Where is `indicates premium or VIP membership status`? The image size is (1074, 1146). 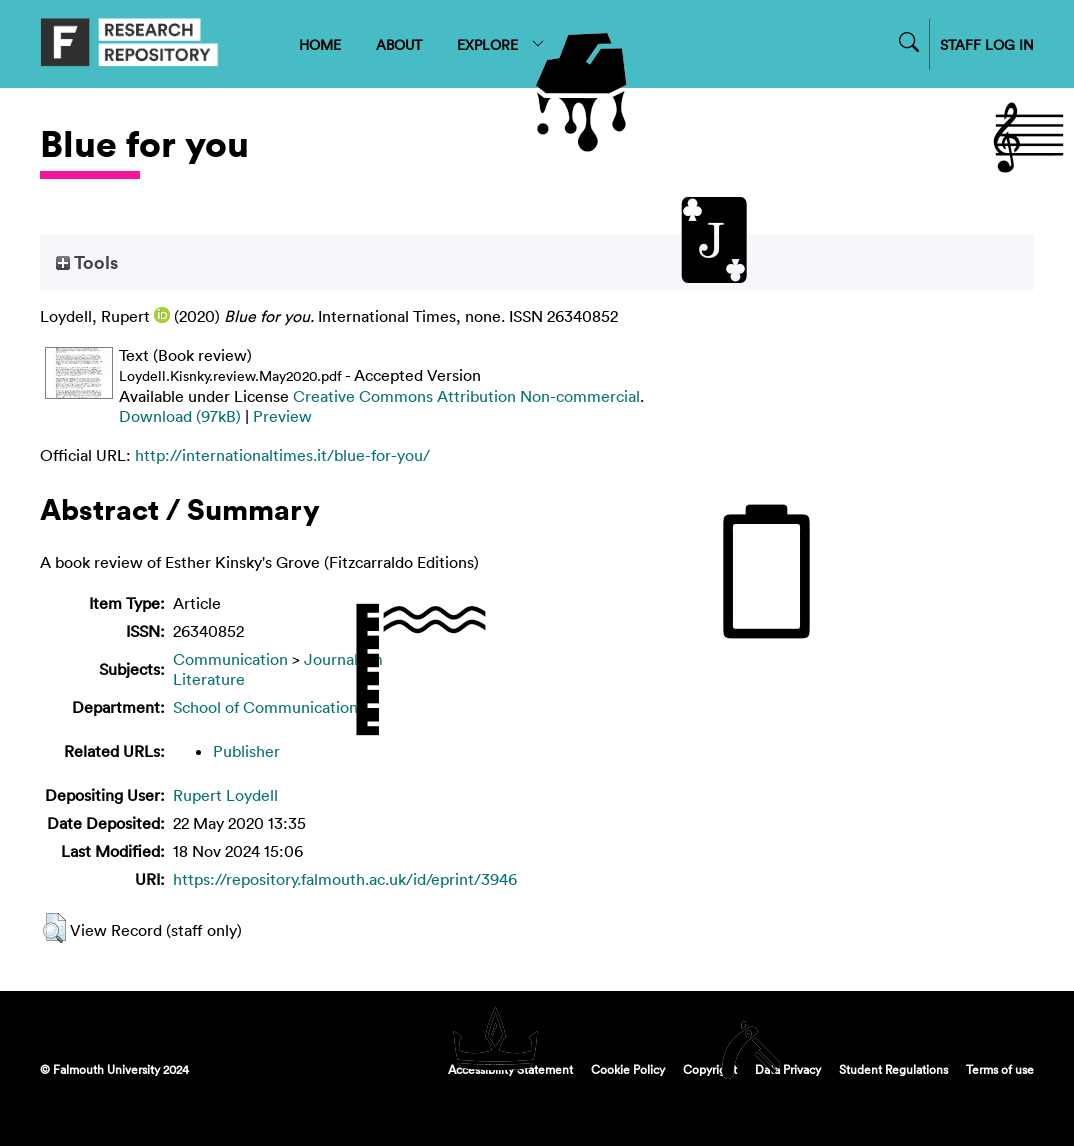
indicates premium or VIP membership status is located at coordinates (495, 1038).